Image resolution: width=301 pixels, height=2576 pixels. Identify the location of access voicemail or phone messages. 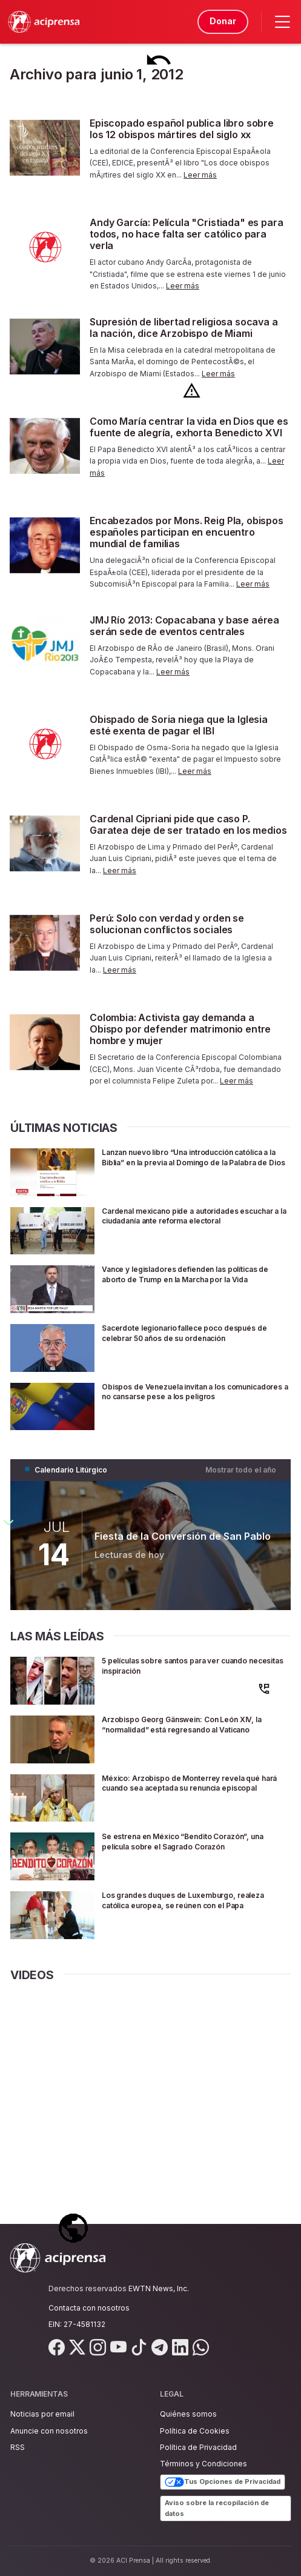
(264, 1689).